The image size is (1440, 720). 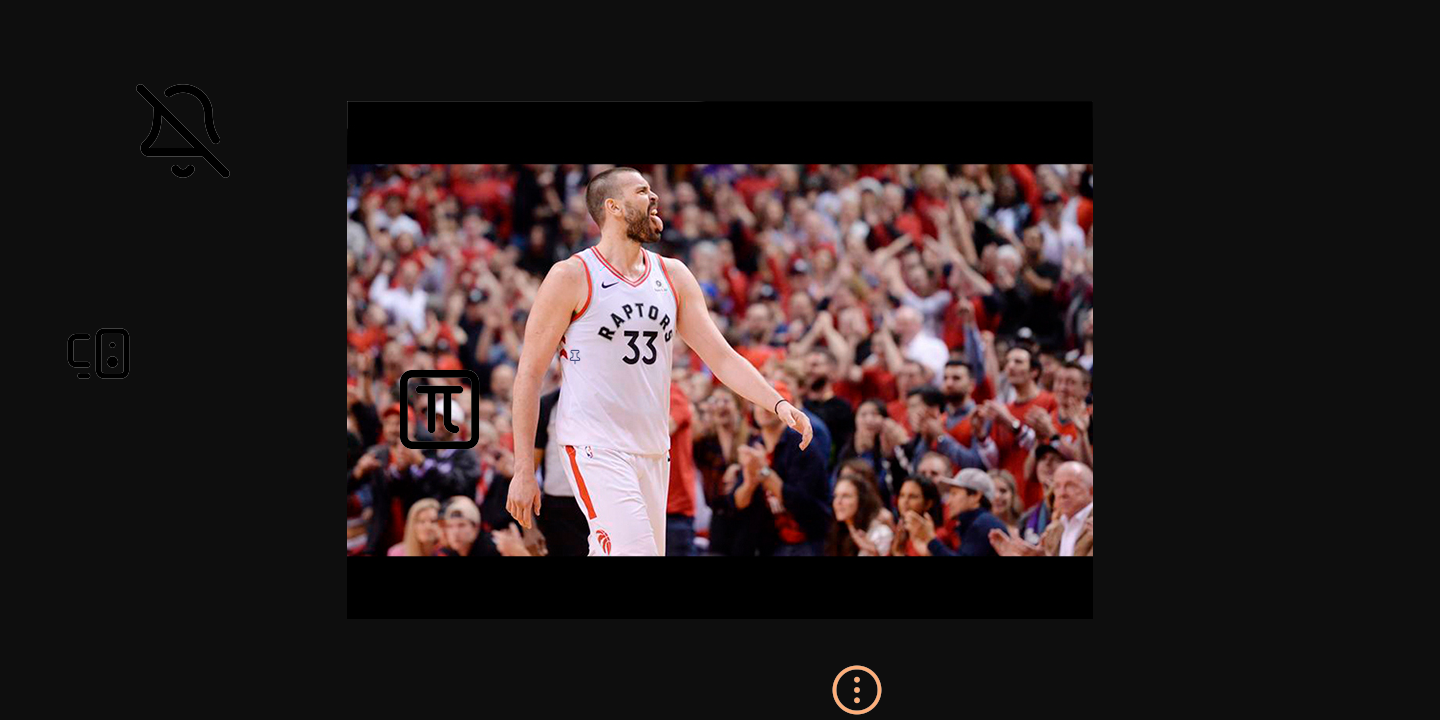 What do you see at coordinates (98, 353) in the screenshot?
I see `access monitor and speaker settings` at bounding box center [98, 353].